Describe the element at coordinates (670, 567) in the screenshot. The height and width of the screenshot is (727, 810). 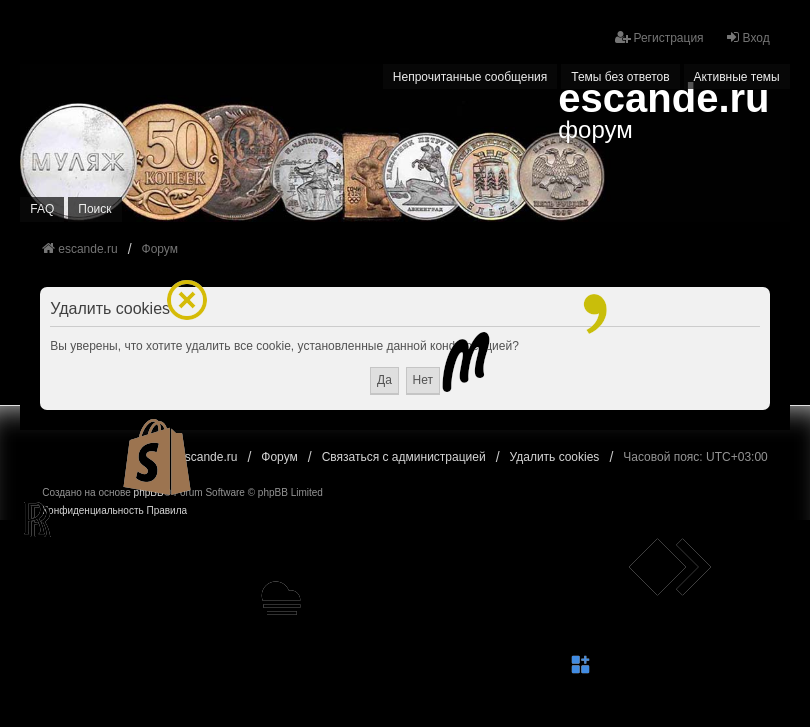
I see `open AnyDesk remote desktop application` at that location.